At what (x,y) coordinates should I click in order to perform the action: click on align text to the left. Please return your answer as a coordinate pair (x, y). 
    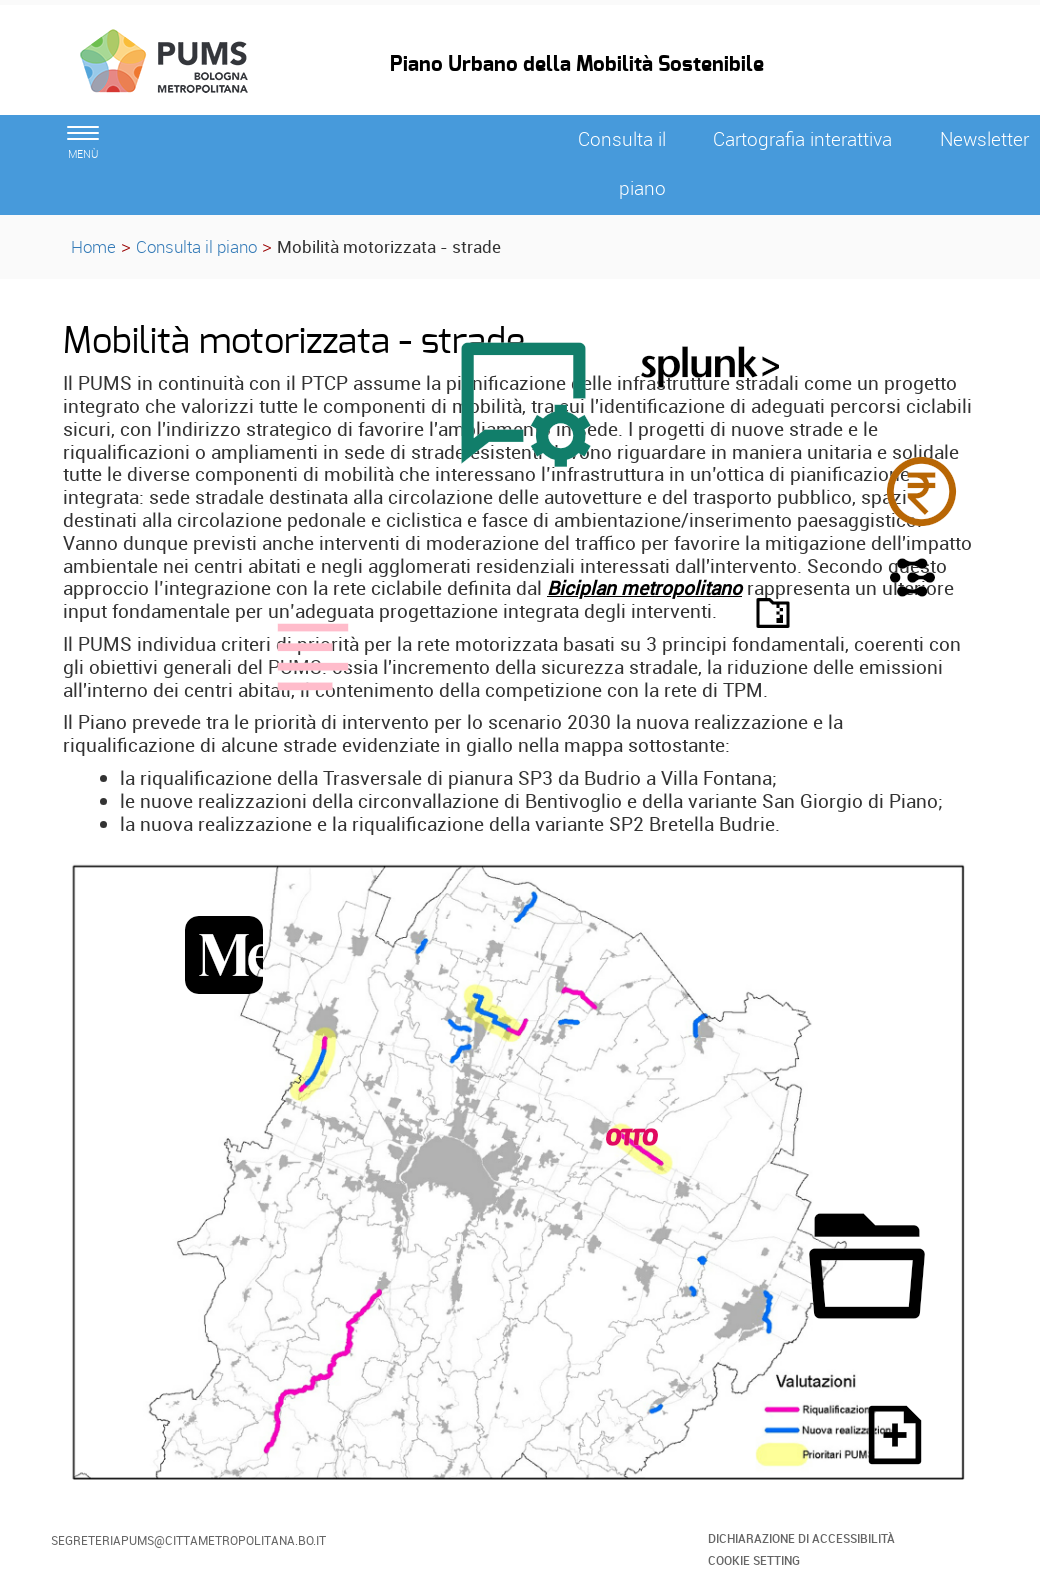
    Looking at the image, I should click on (313, 655).